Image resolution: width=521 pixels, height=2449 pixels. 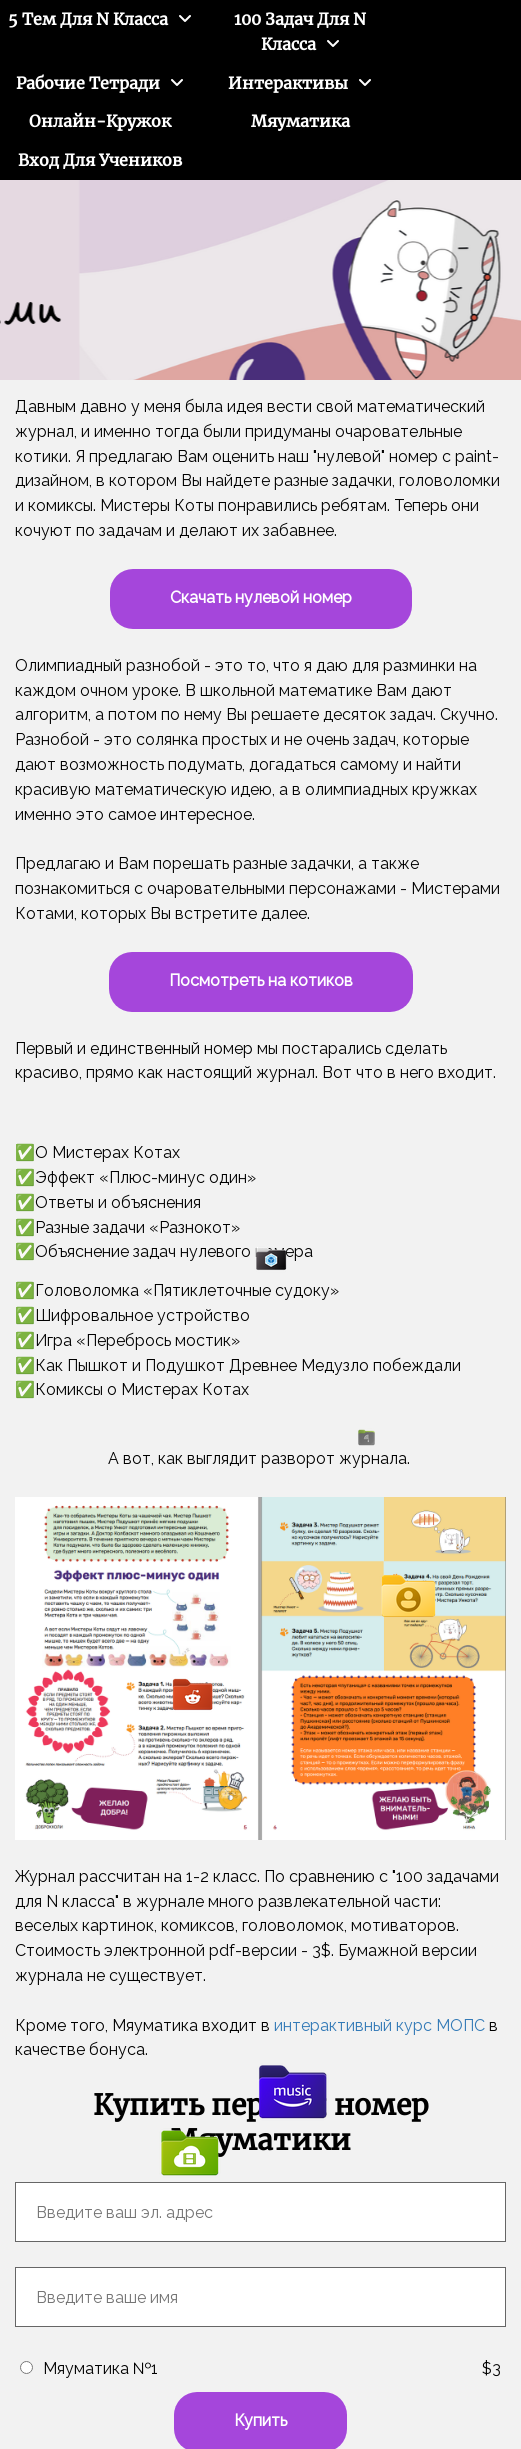 I want to click on open webpack project folder, so click(x=271, y=1259).